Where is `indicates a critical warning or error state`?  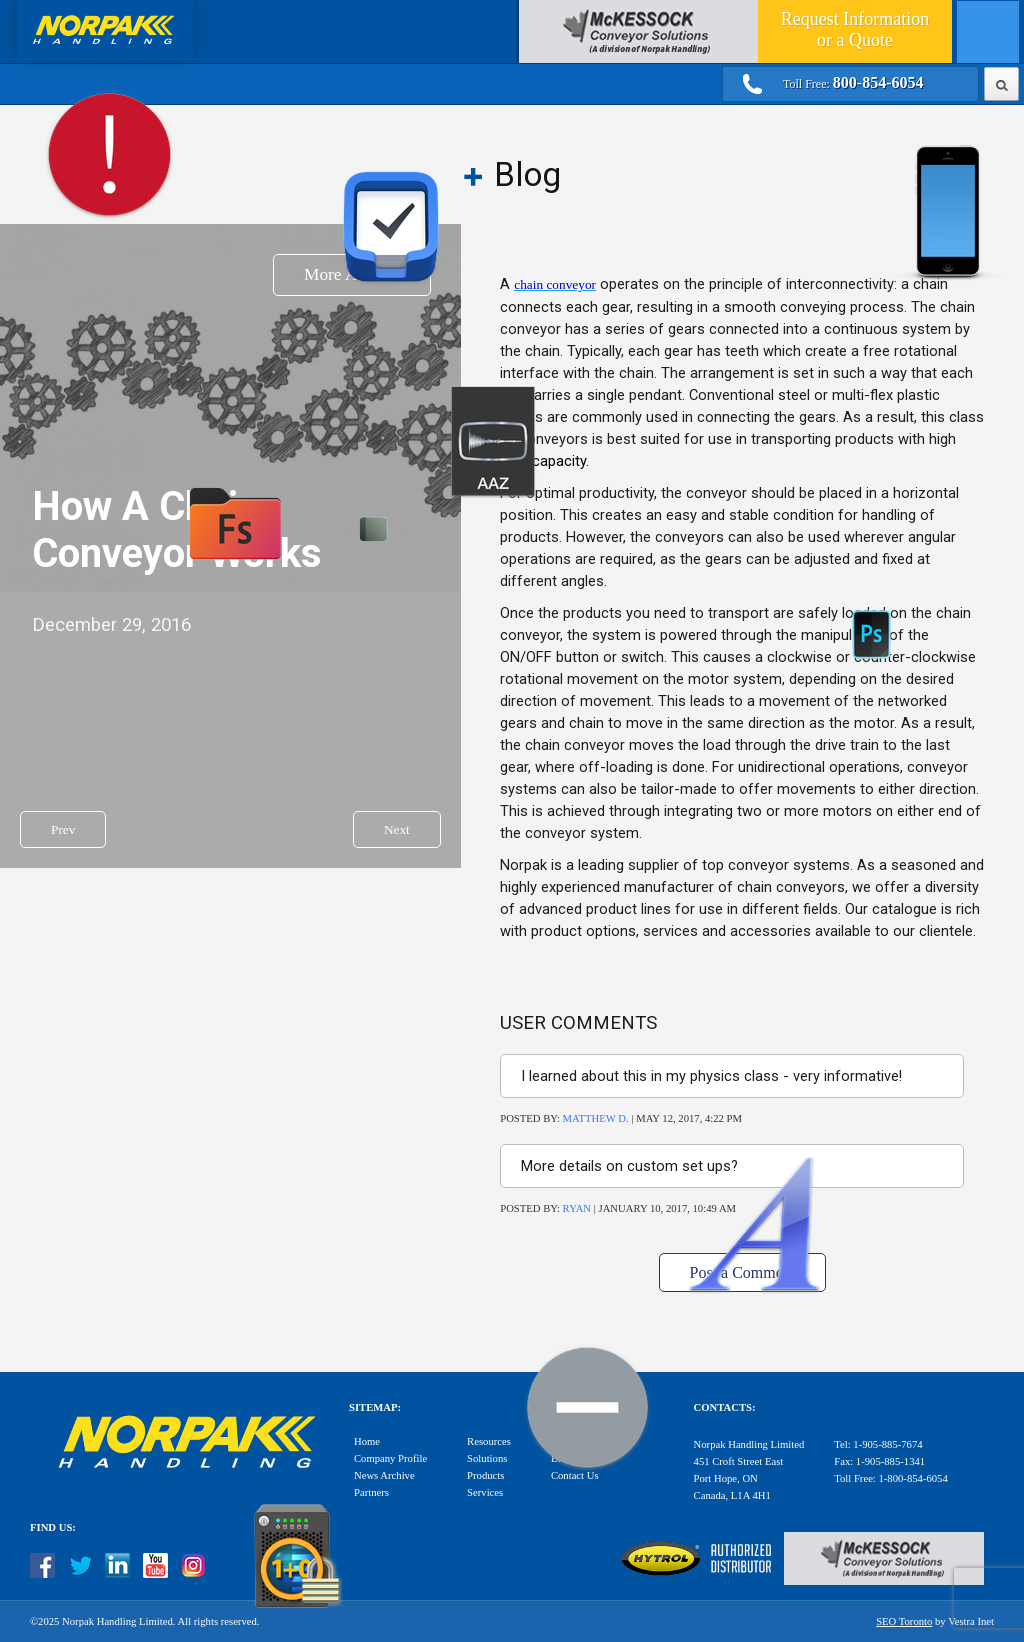 indicates a critical warning or error state is located at coordinates (109, 154).